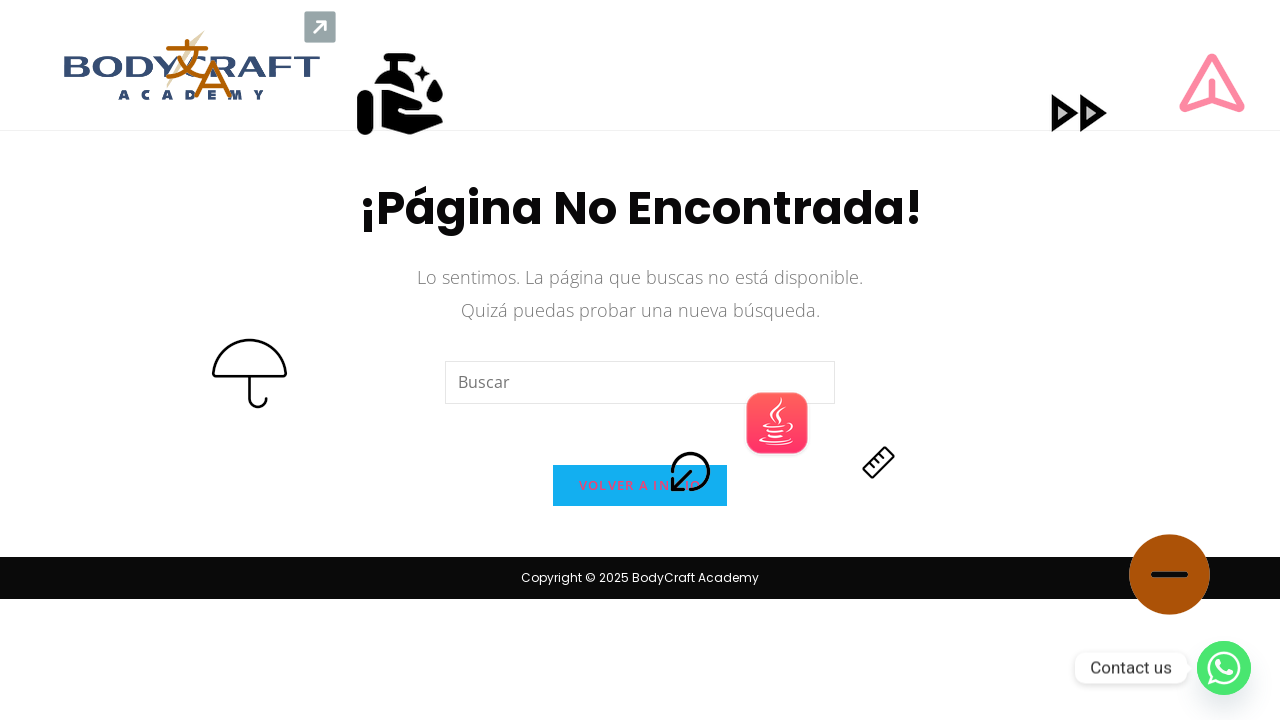  What do you see at coordinates (878, 462) in the screenshot?
I see `access measurement tools` at bounding box center [878, 462].